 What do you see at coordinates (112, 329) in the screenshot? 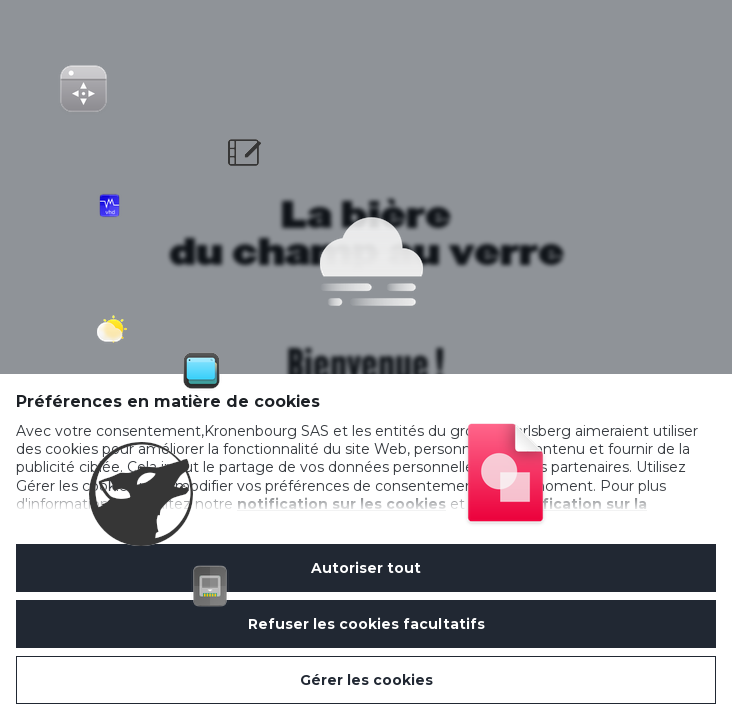
I see `indicates partly cloudy weather conditions` at bounding box center [112, 329].